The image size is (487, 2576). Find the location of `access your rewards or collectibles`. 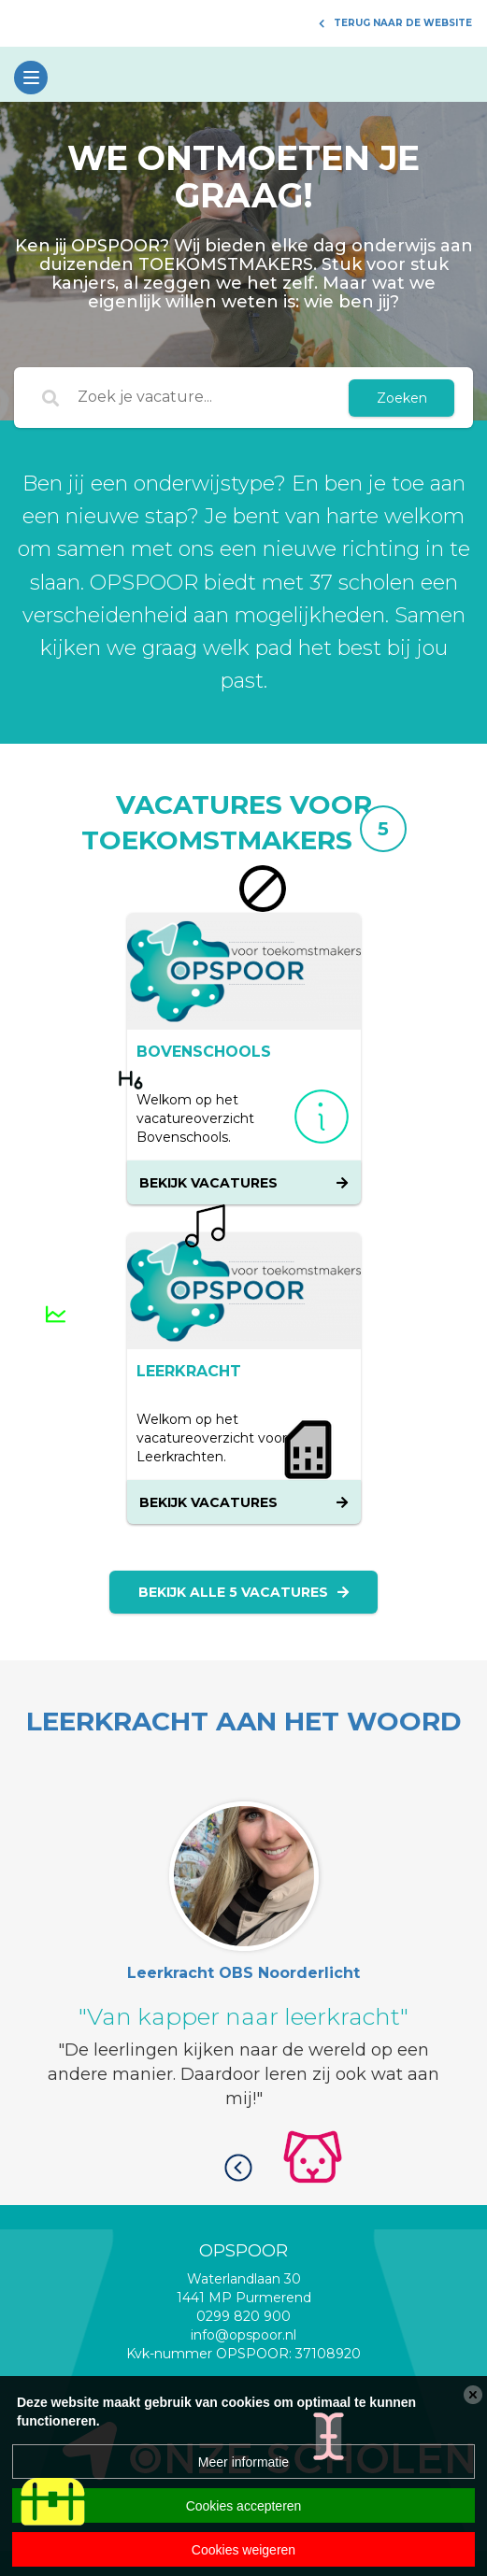

access your rewards or collectibles is located at coordinates (52, 2502).